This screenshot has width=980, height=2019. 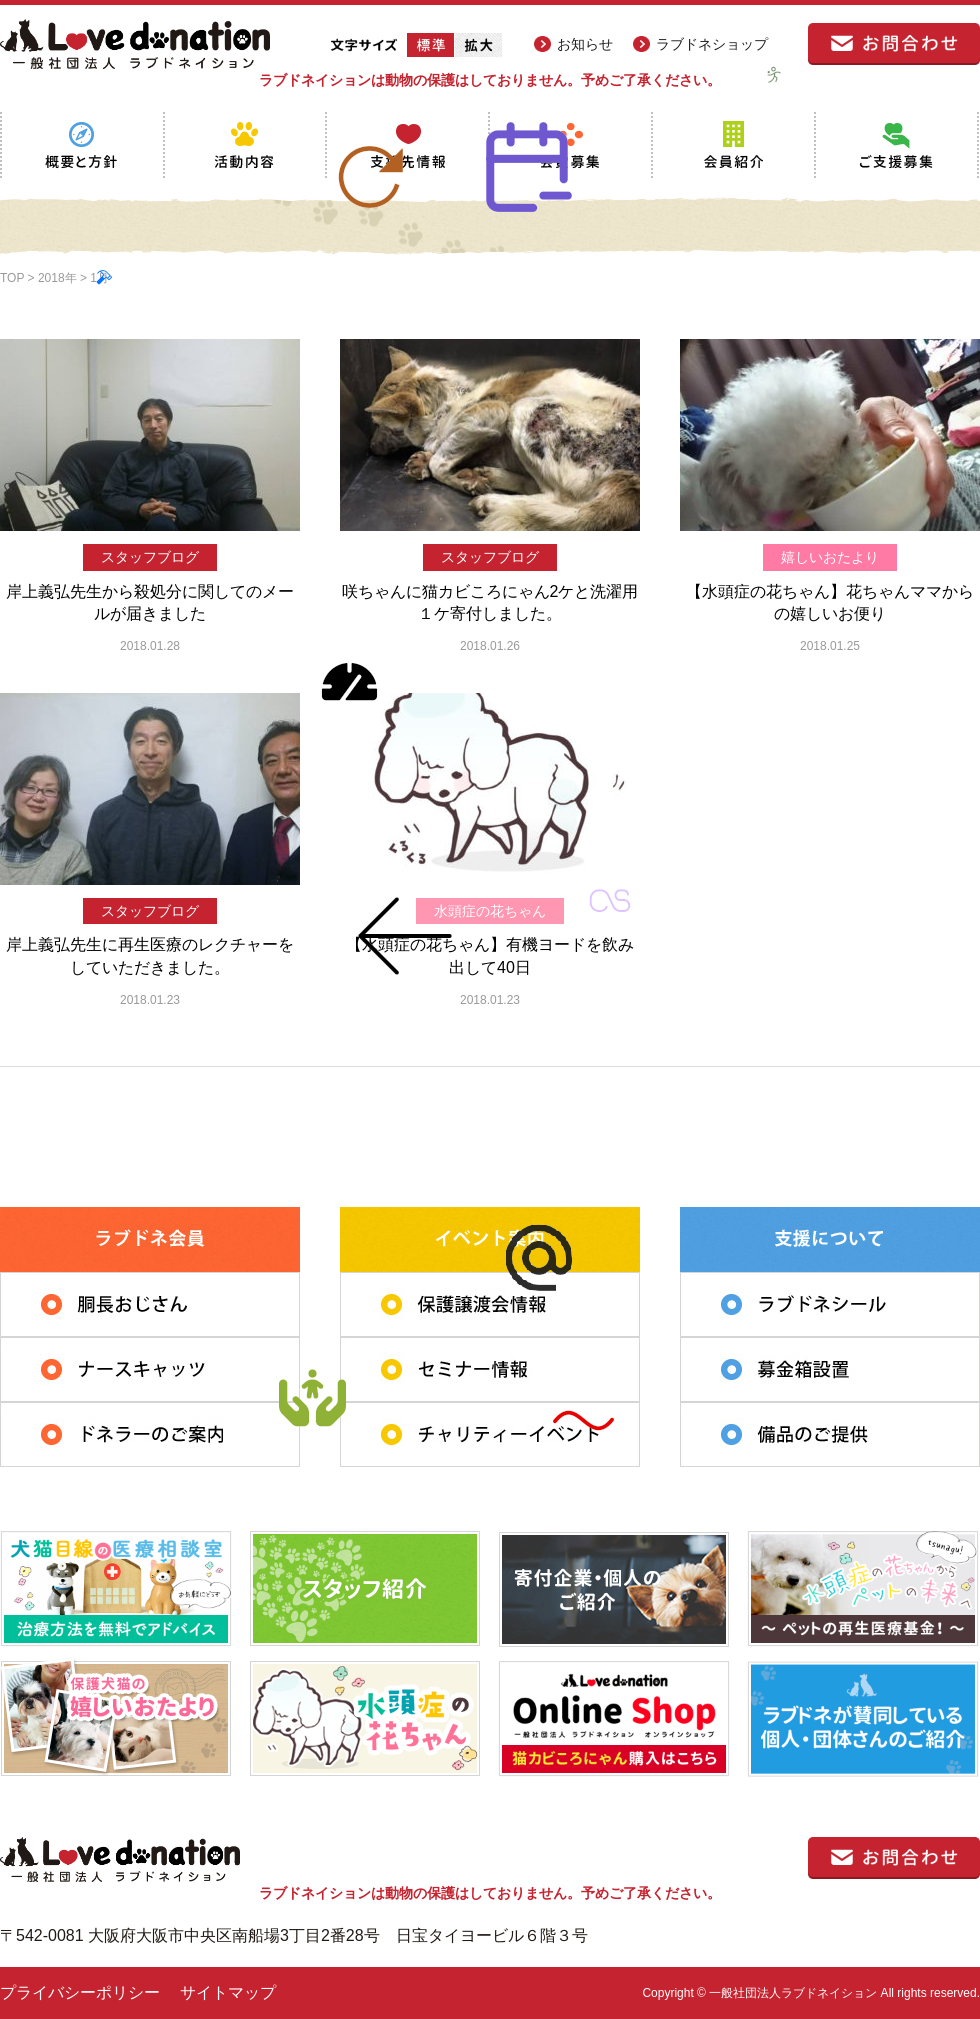 I want to click on access tools or settings, so click(x=103, y=277).